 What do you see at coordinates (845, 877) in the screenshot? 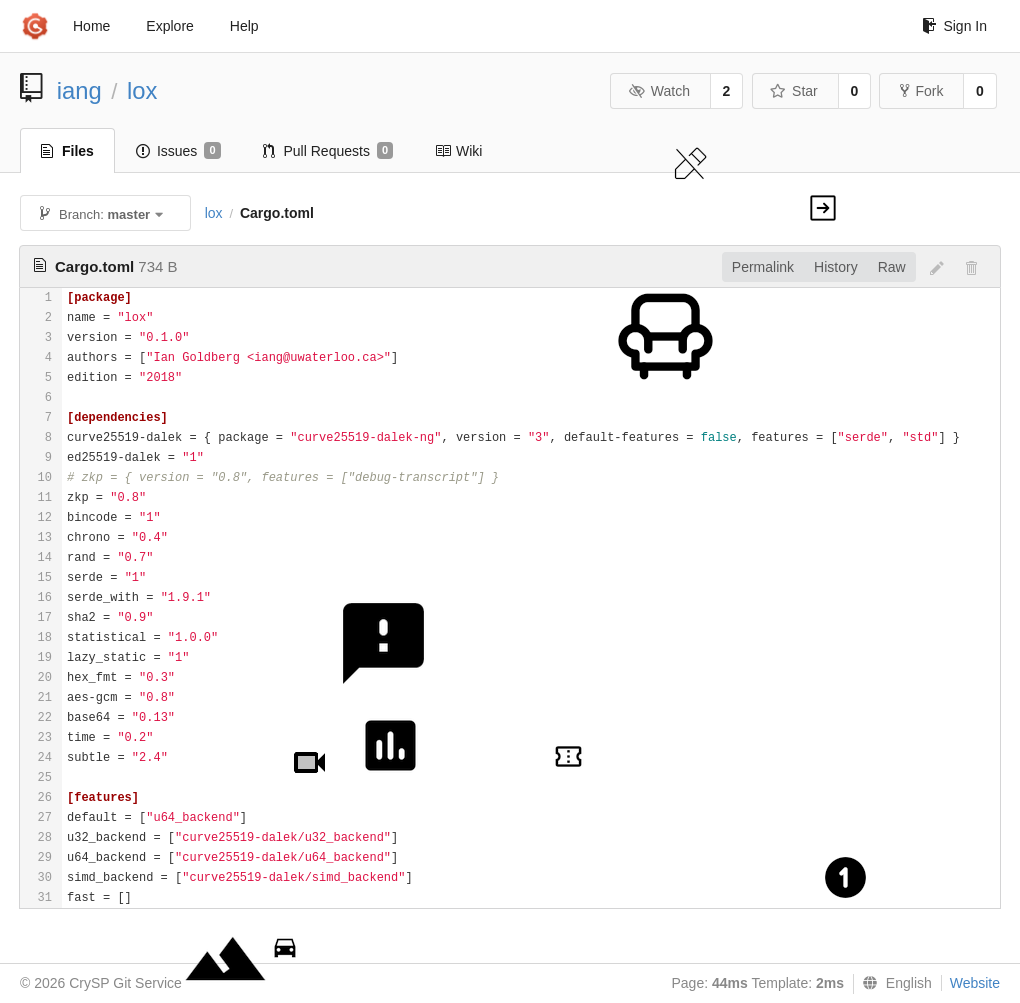
I see `indicates the first step in a sequence or process` at bounding box center [845, 877].